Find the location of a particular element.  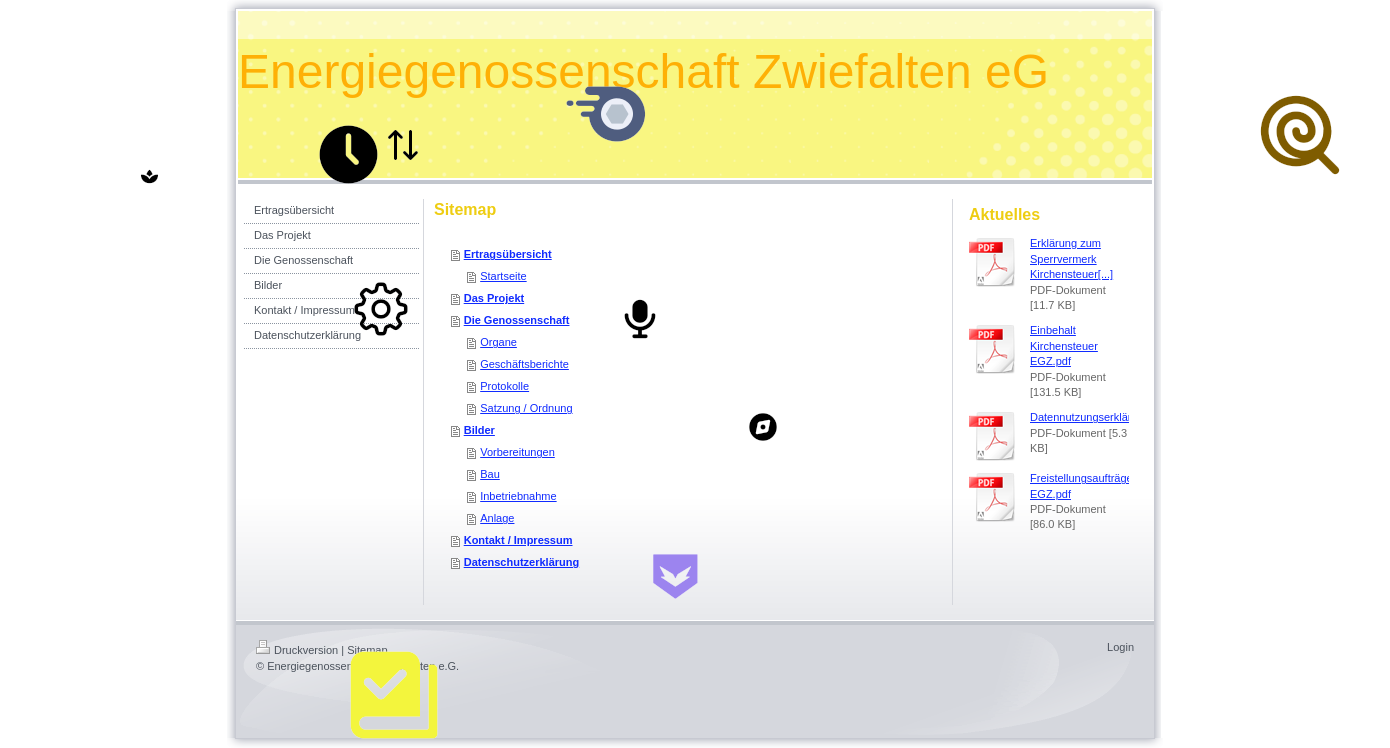

access settings or preferences is located at coordinates (381, 309).